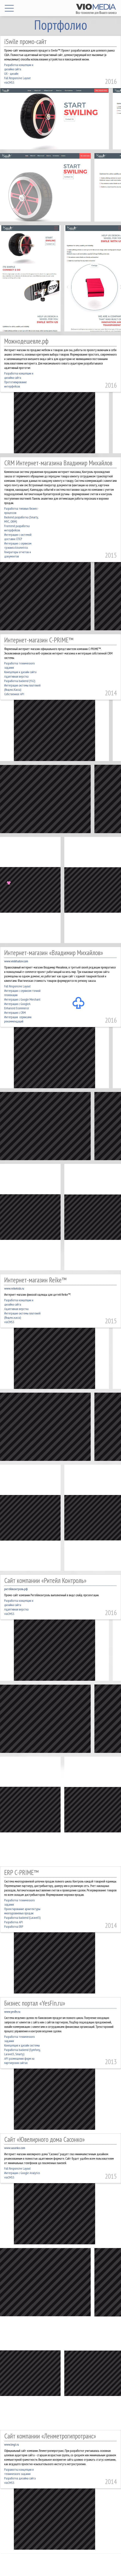  Describe the element at coordinates (78, 1003) in the screenshot. I see `represents the clubs suit in a card game` at that location.